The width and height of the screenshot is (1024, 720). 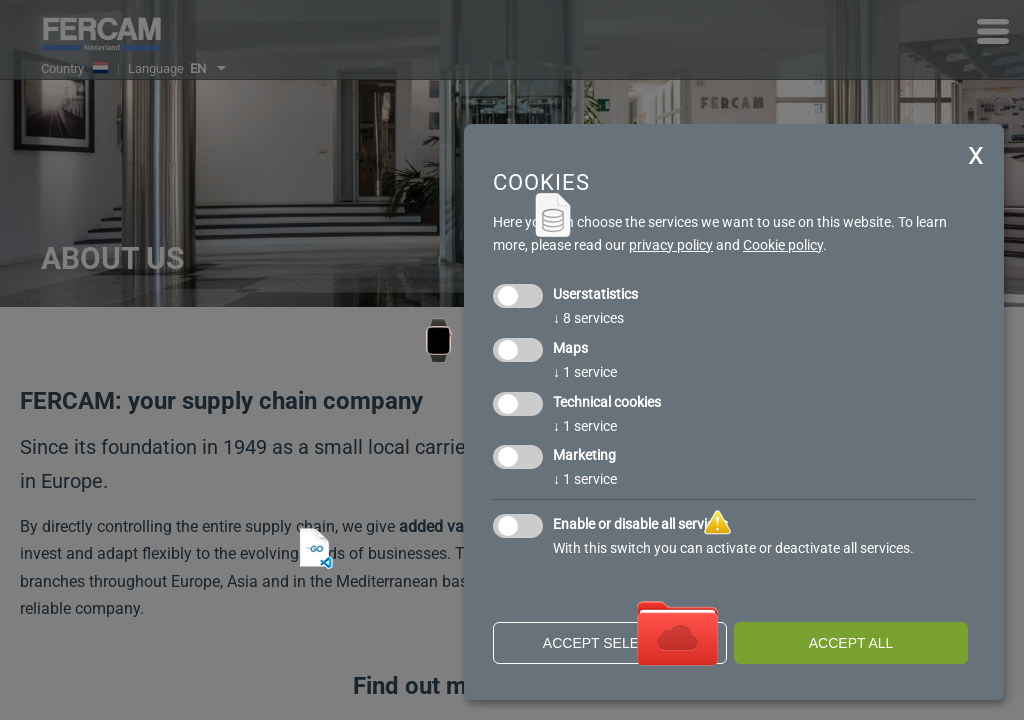 What do you see at coordinates (677, 633) in the screenshot?
I see `access cloud-synced files and folders` at bounding box center [677, 633].